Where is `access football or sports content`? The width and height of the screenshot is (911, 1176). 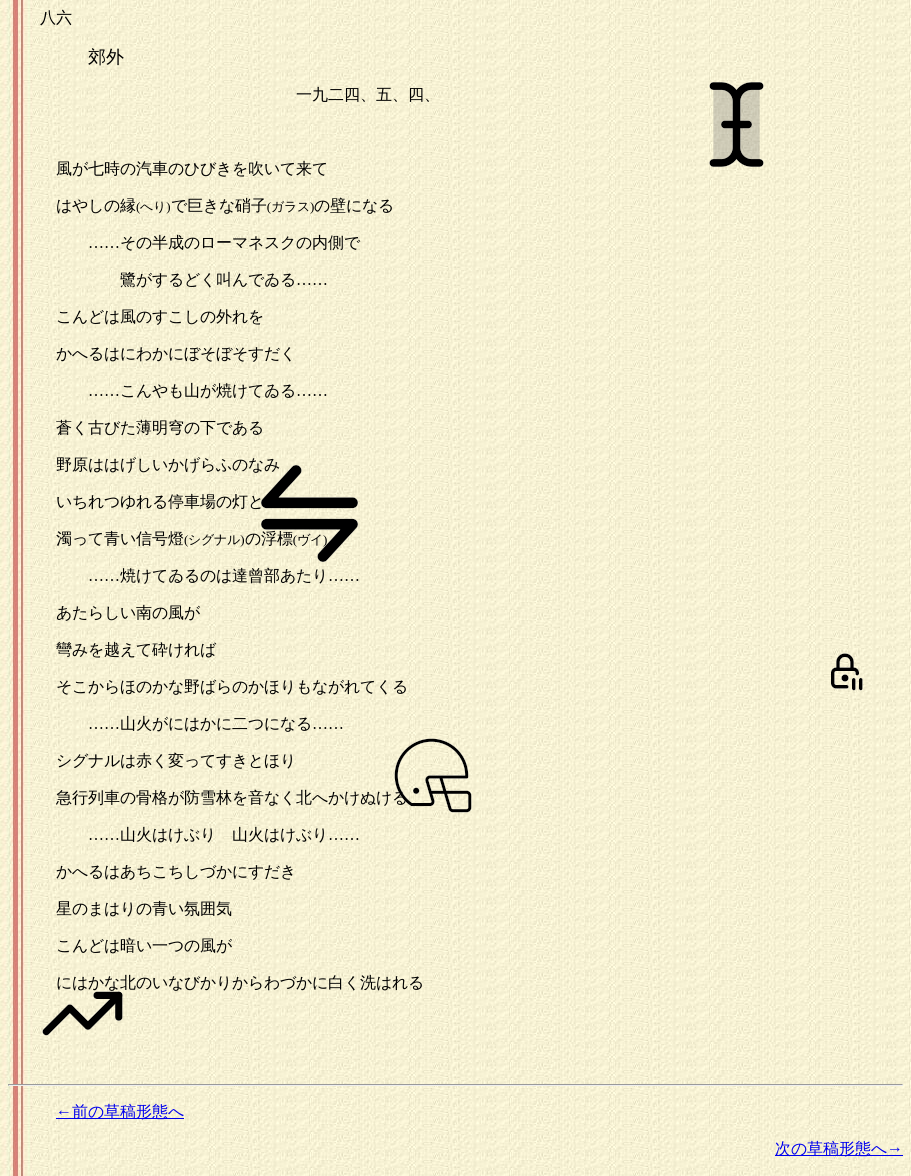
access football or sports content is located at coordinates (433, 777).